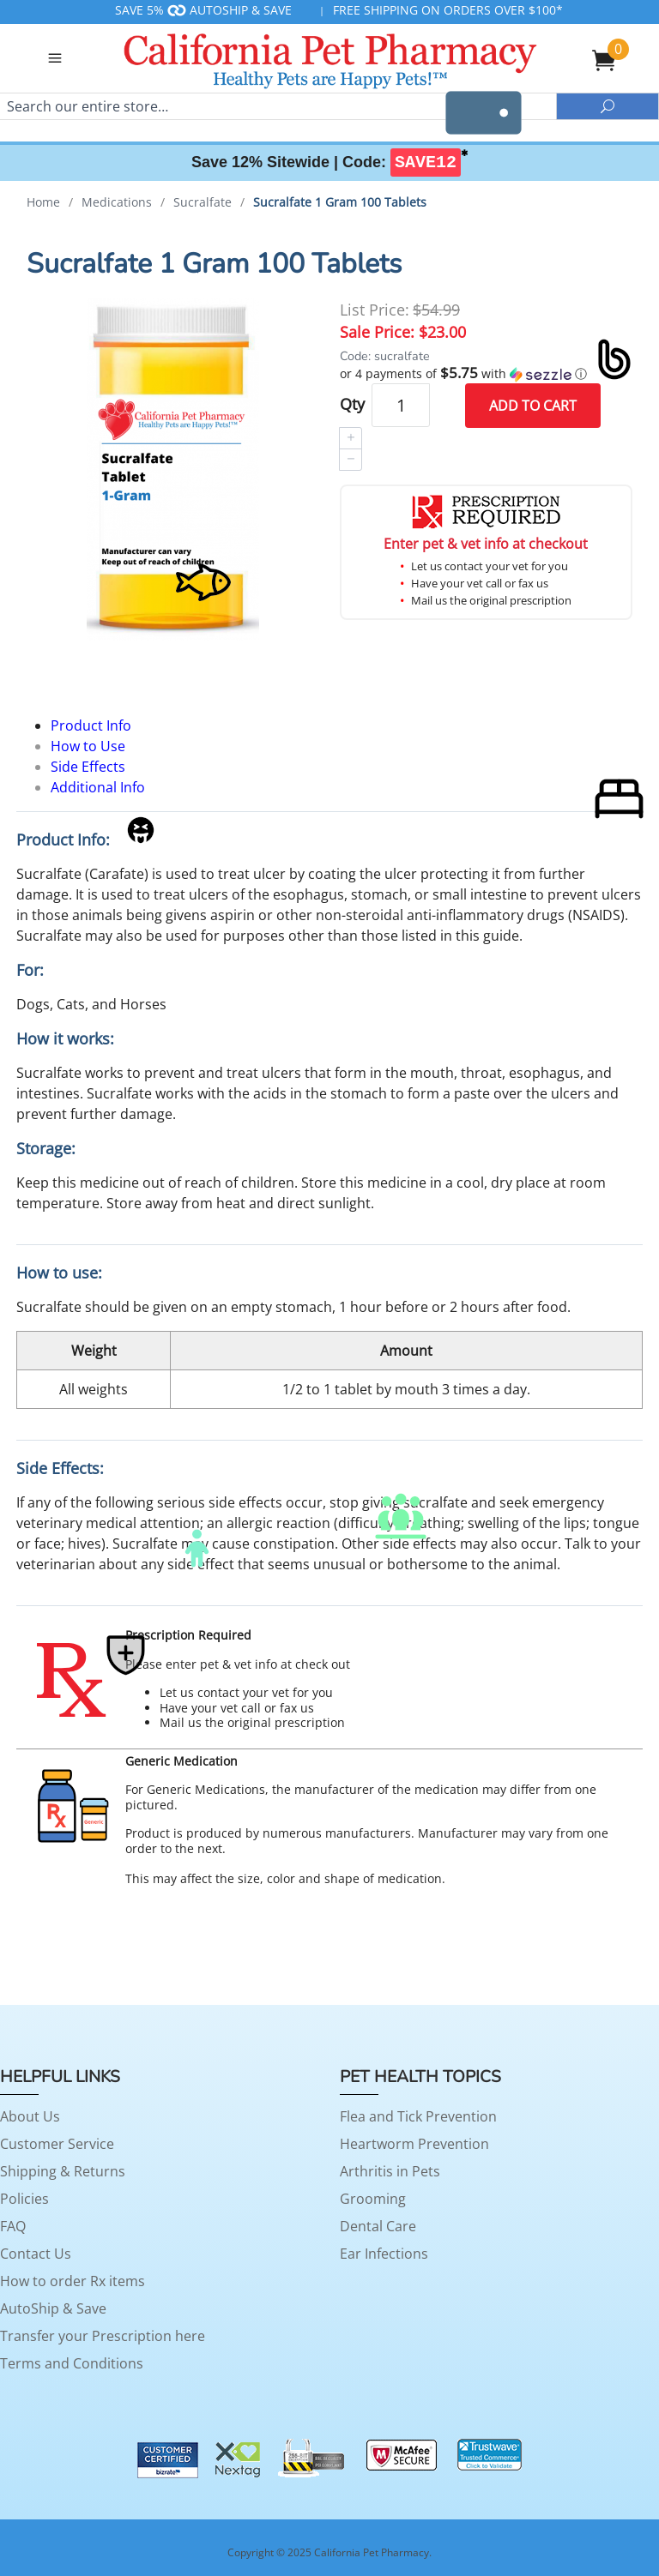  I want to click on indicates seafood or fish-related content, so click(203, 582).